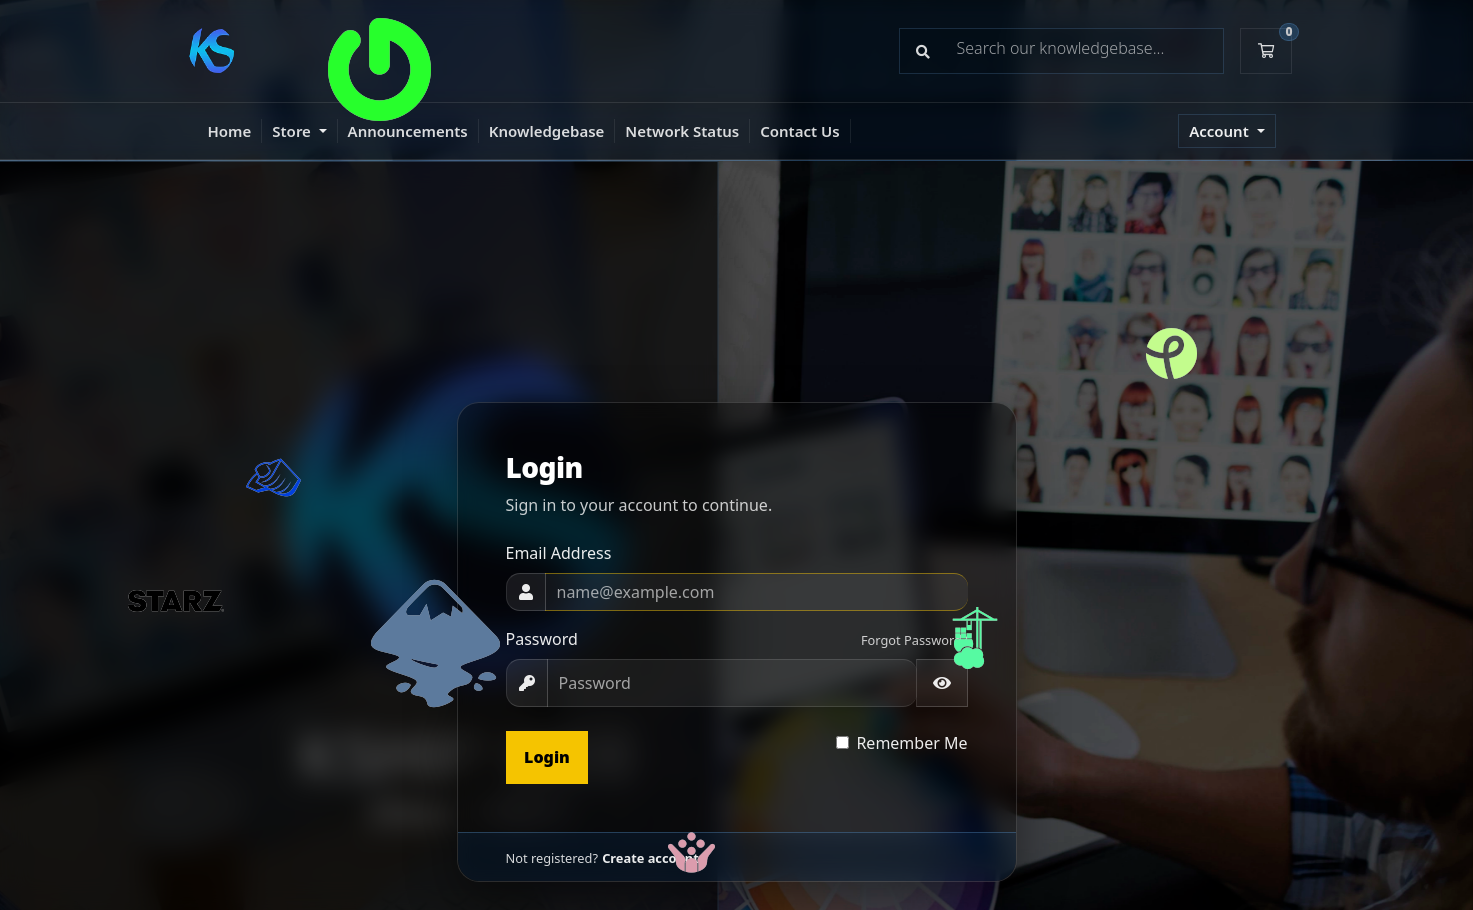 Image resolution: width=1473 pixels, height=910 pixels. I want to click on lefthook git hooks manager logo, so click(273, 477).